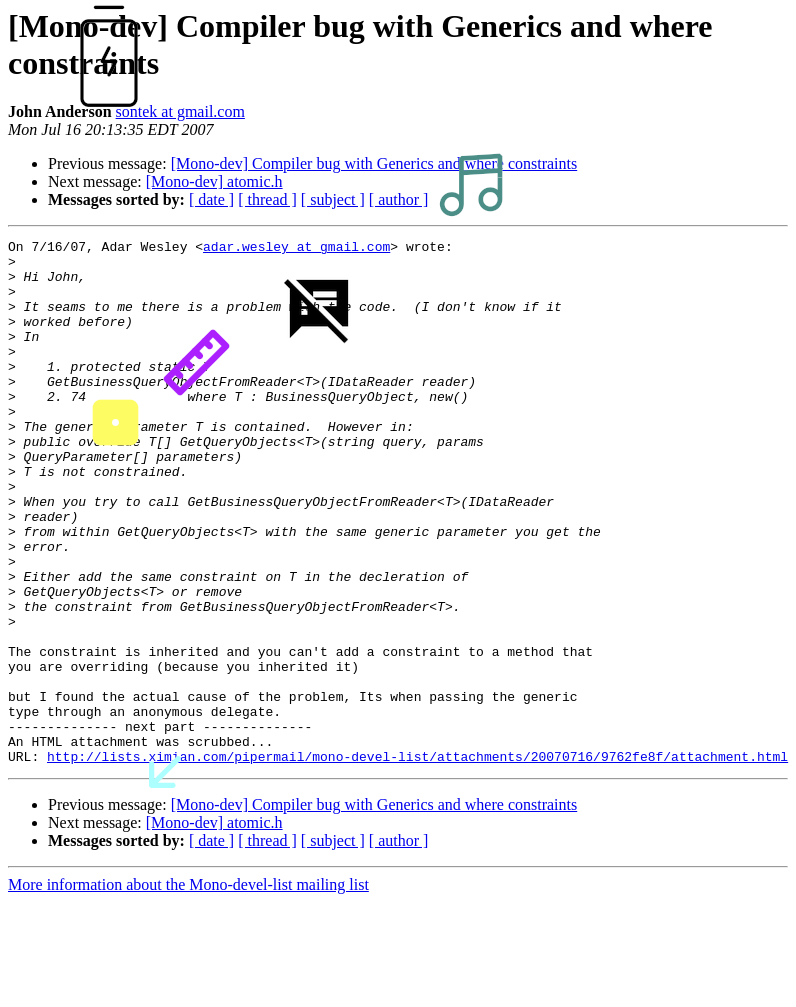 This screenshot has width=796, height=1007. I want to click on access measurement tools, so click(196, 362).